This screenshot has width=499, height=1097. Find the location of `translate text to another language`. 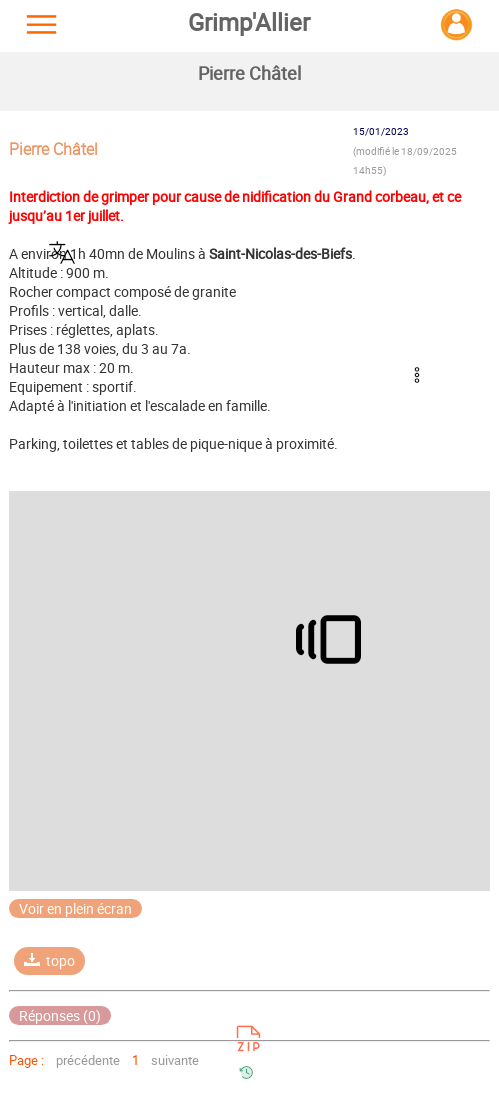

translate text to another language is located at coordinates (61, 253).